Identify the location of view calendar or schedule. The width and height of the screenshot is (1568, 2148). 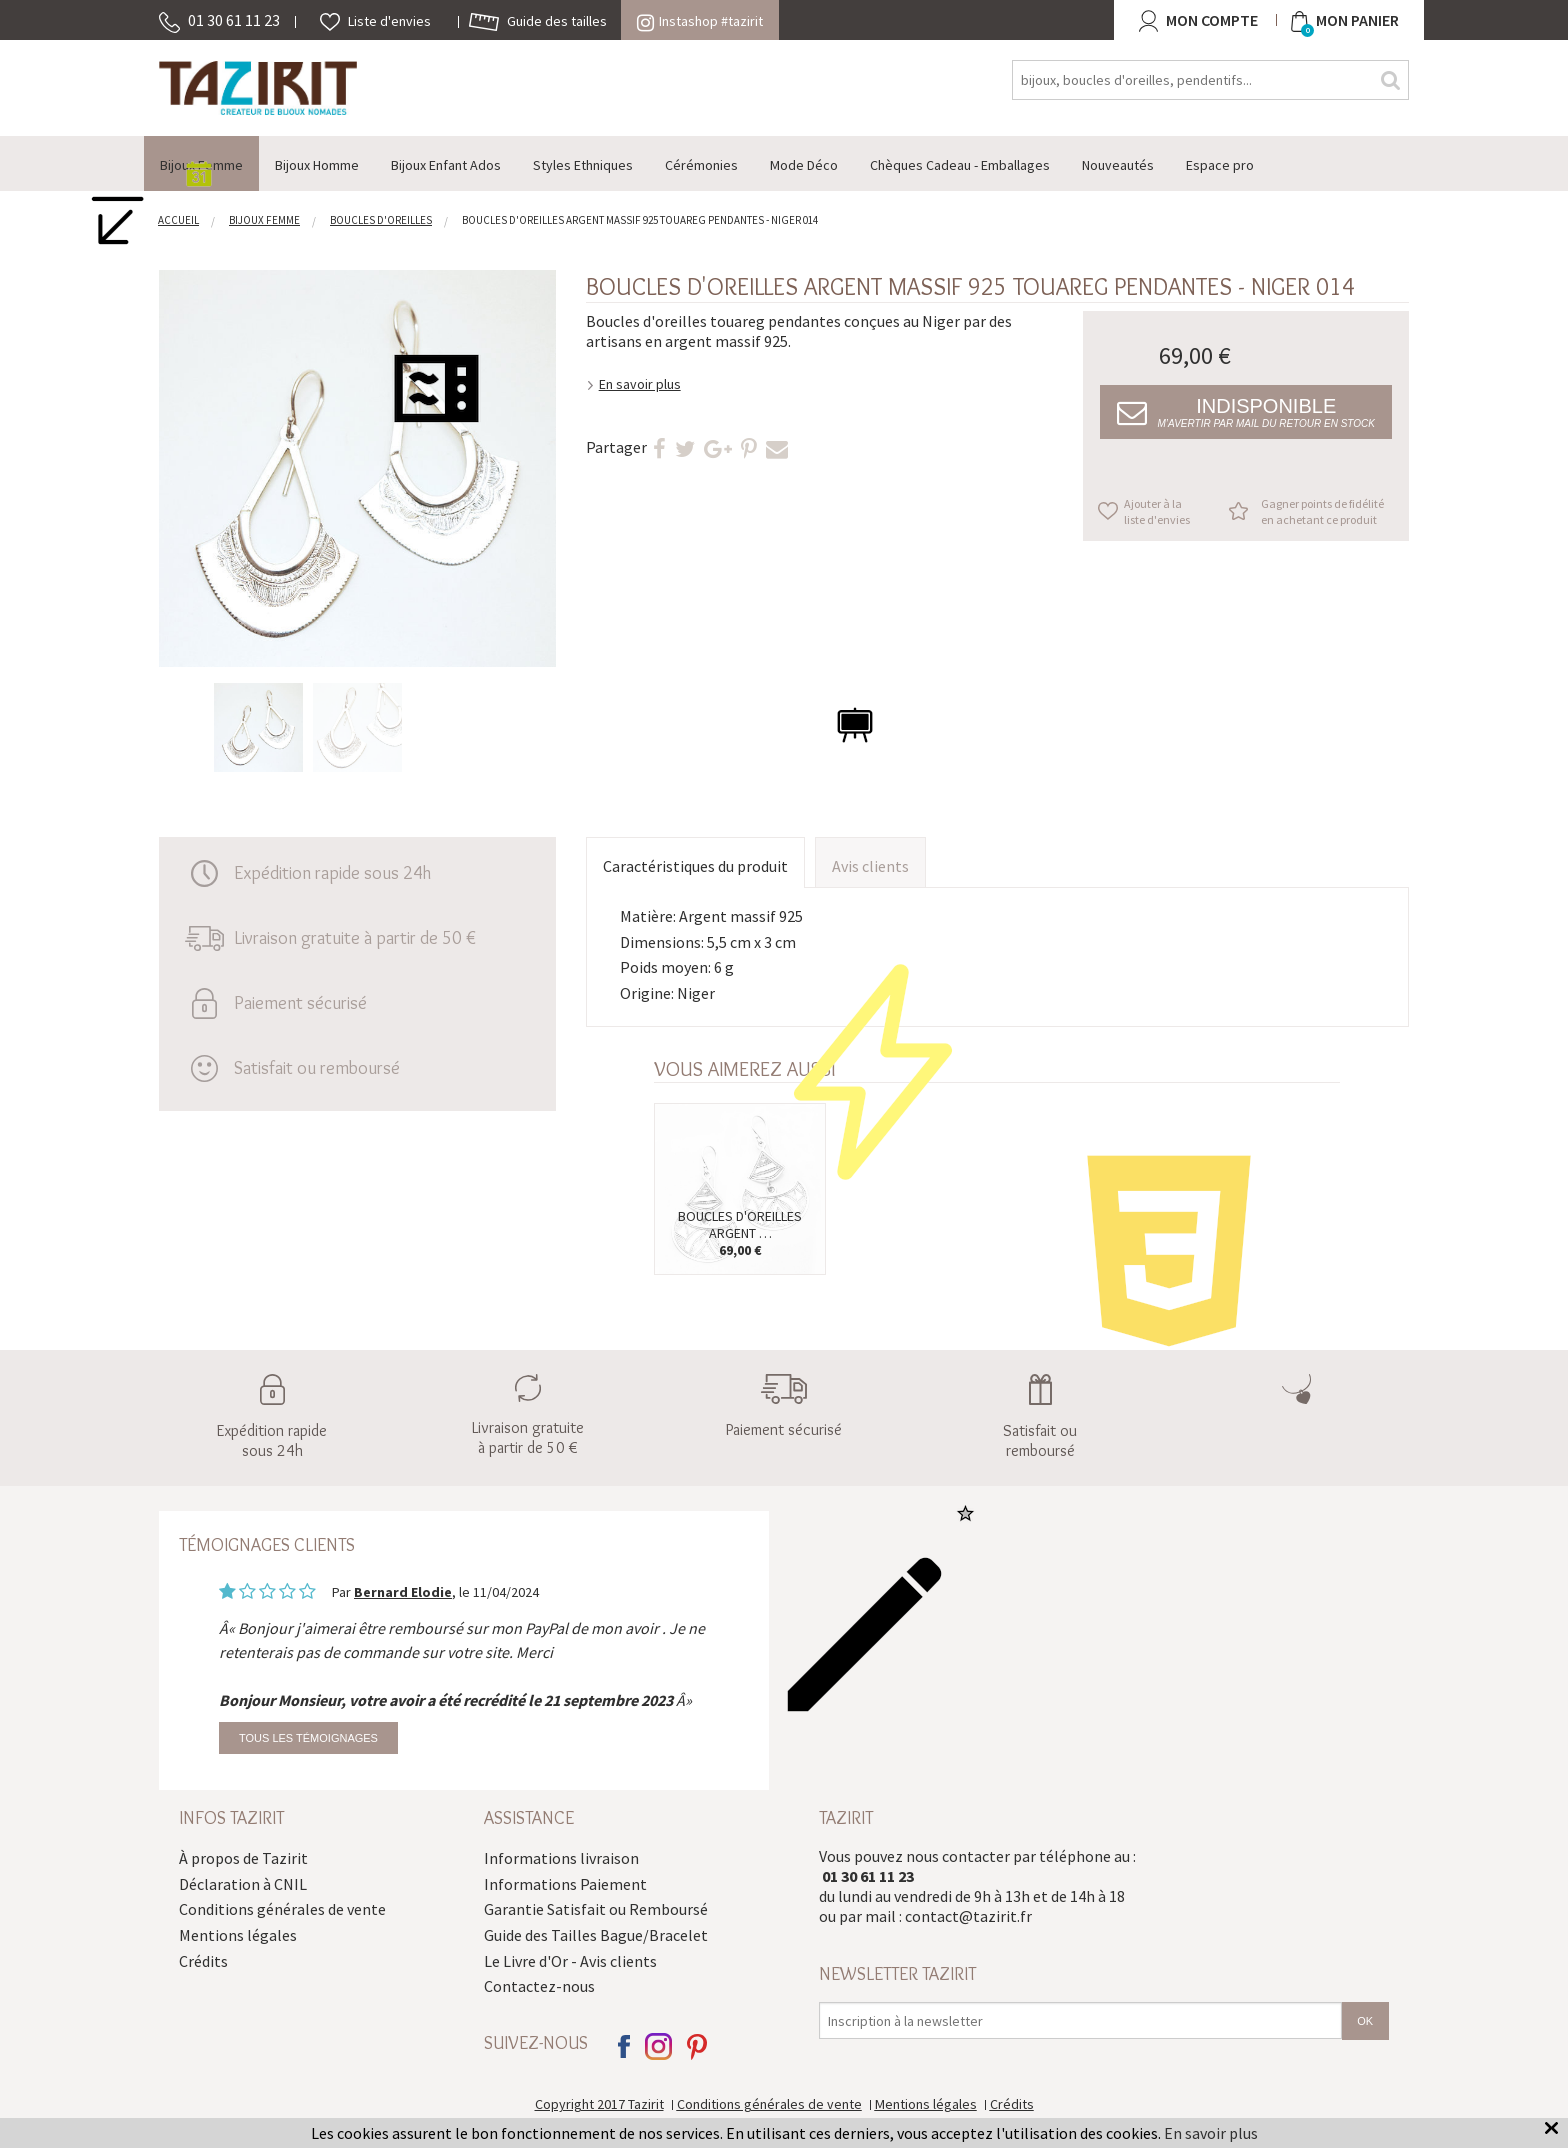
(199, 174).